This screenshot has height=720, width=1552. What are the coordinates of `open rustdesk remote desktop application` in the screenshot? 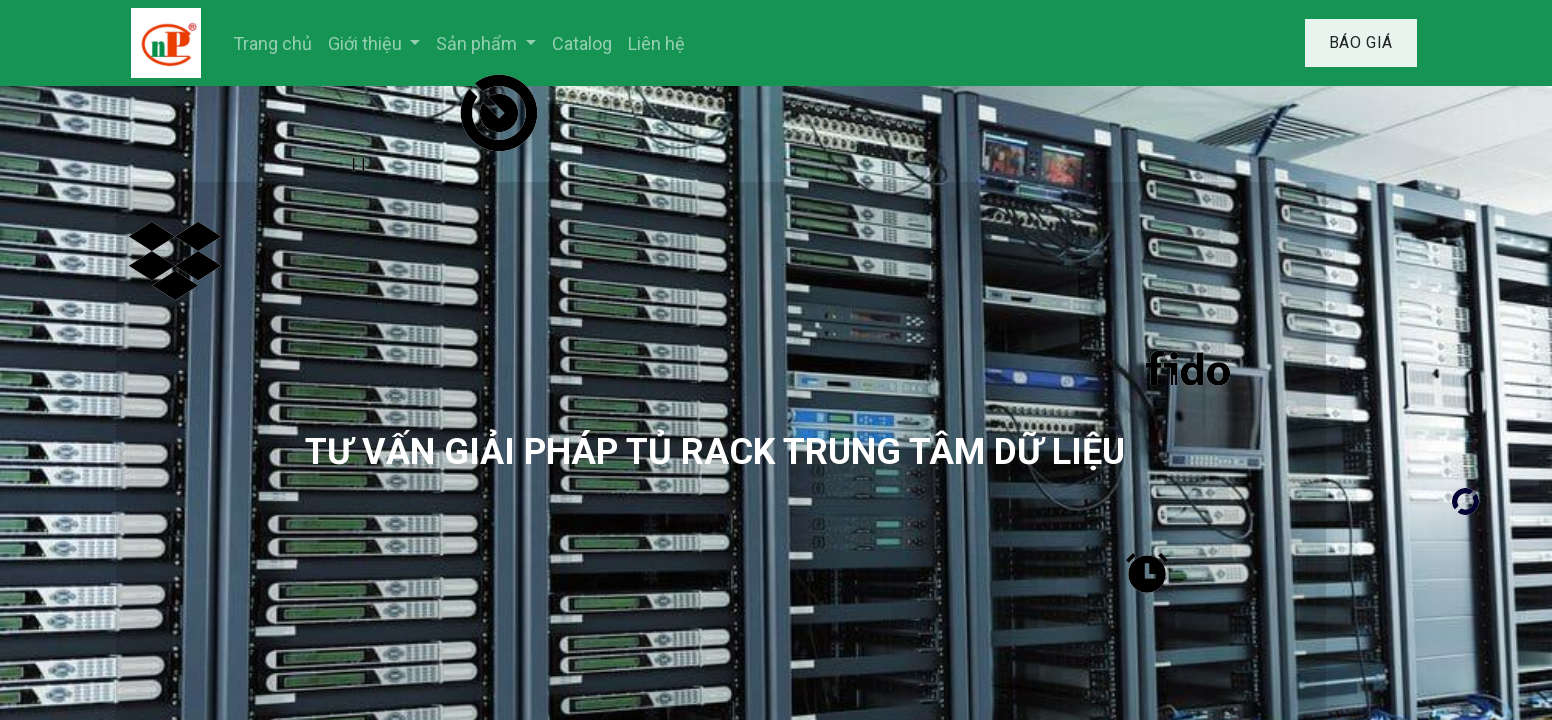 It's located at (1465, 501).